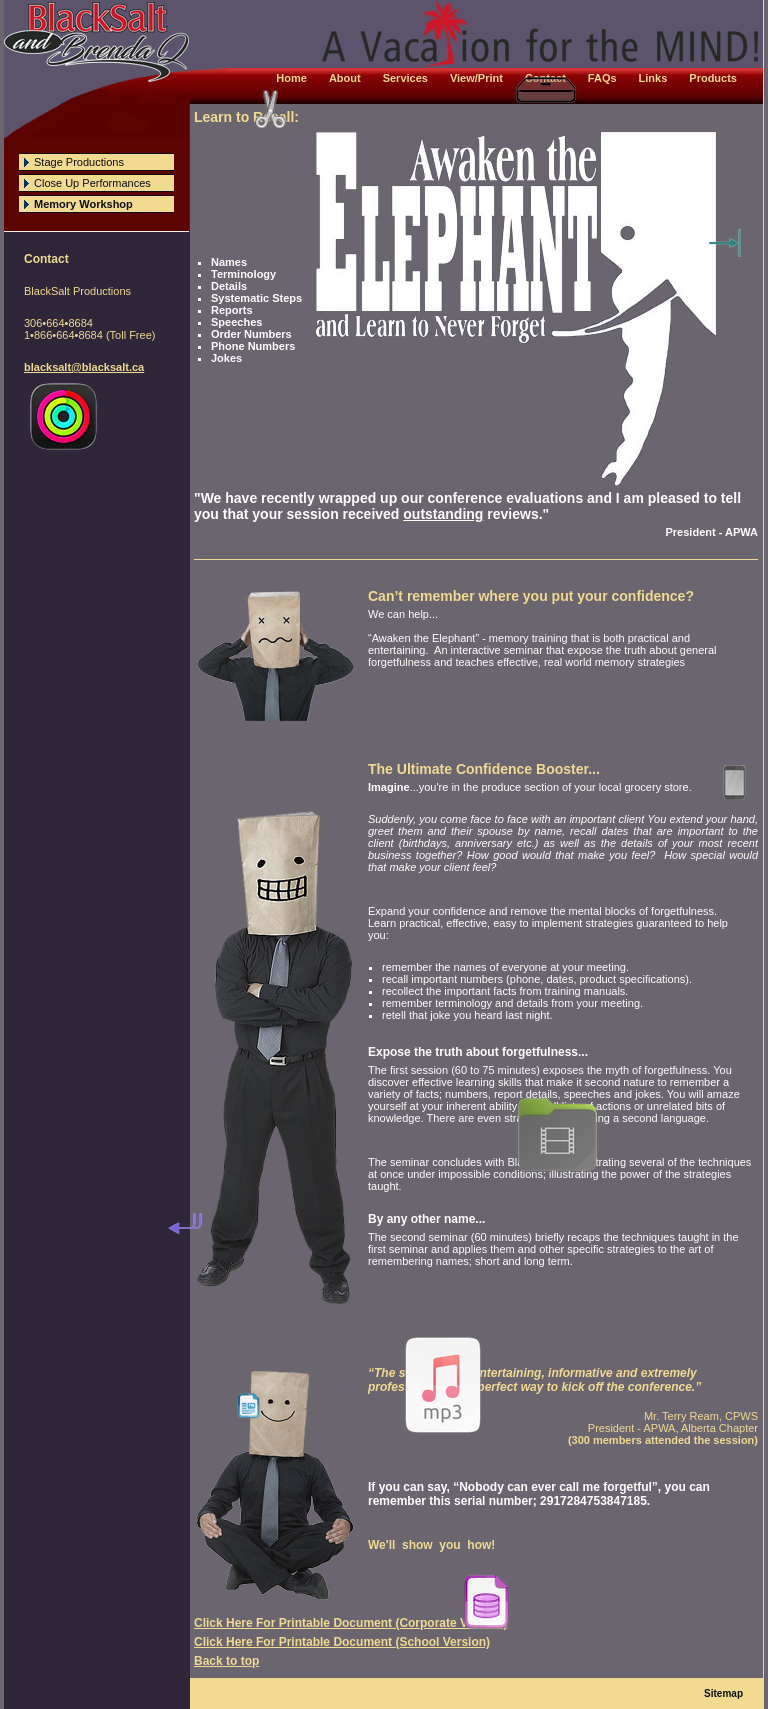  What do you see at coordinates (546, 90) in the screenshot?
I see `mac mini device in finder sidebar` at bounding box center [546, 90].